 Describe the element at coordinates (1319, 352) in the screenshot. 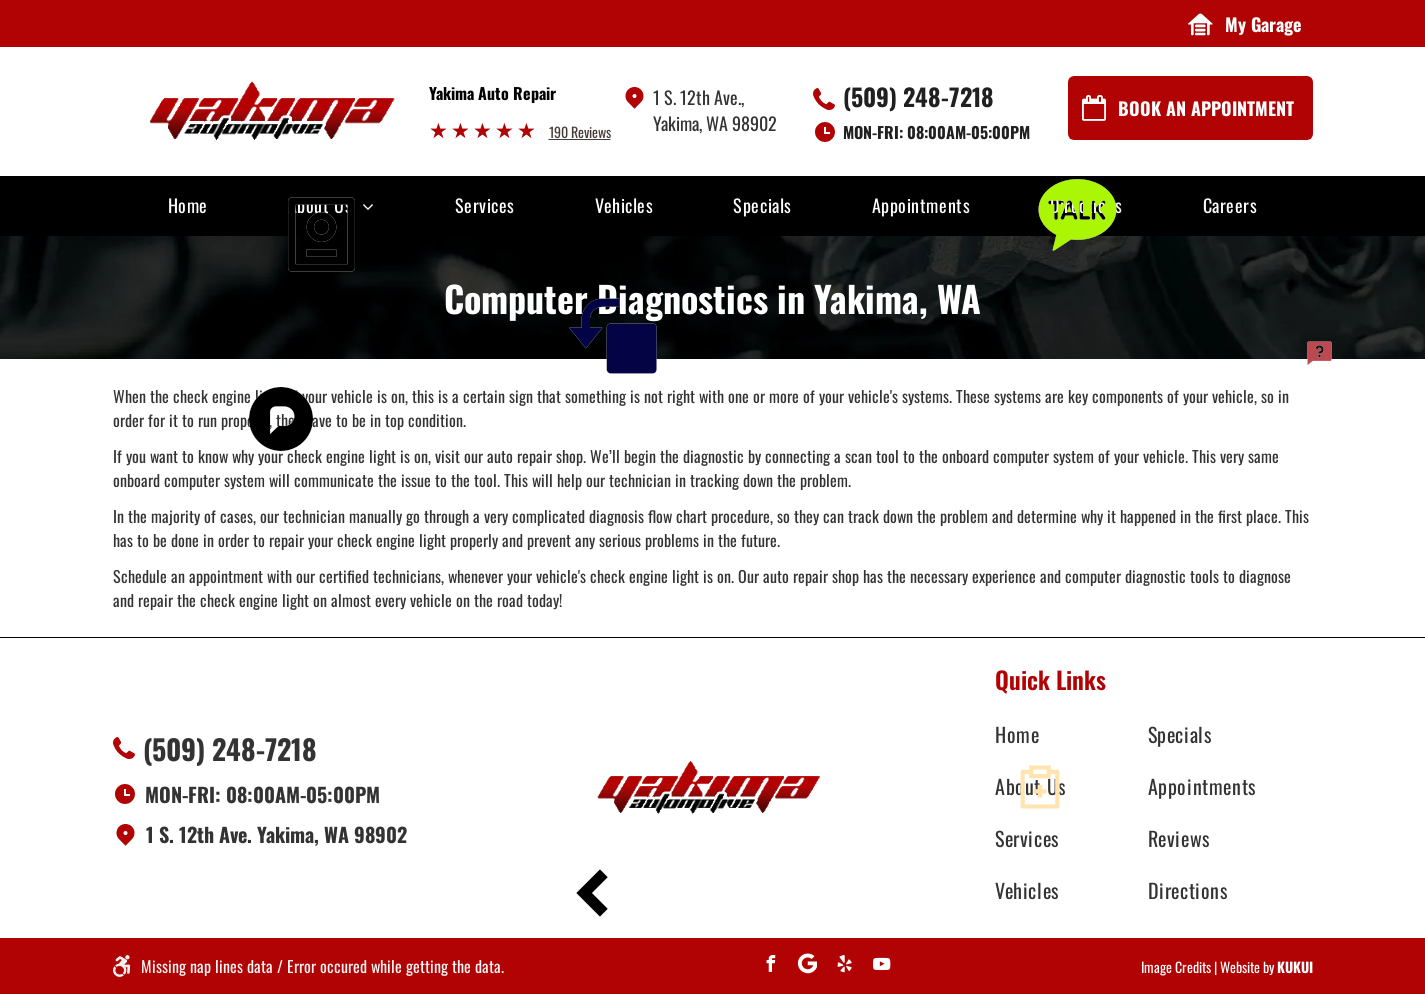

I see `access FAQ or help section` at that location.